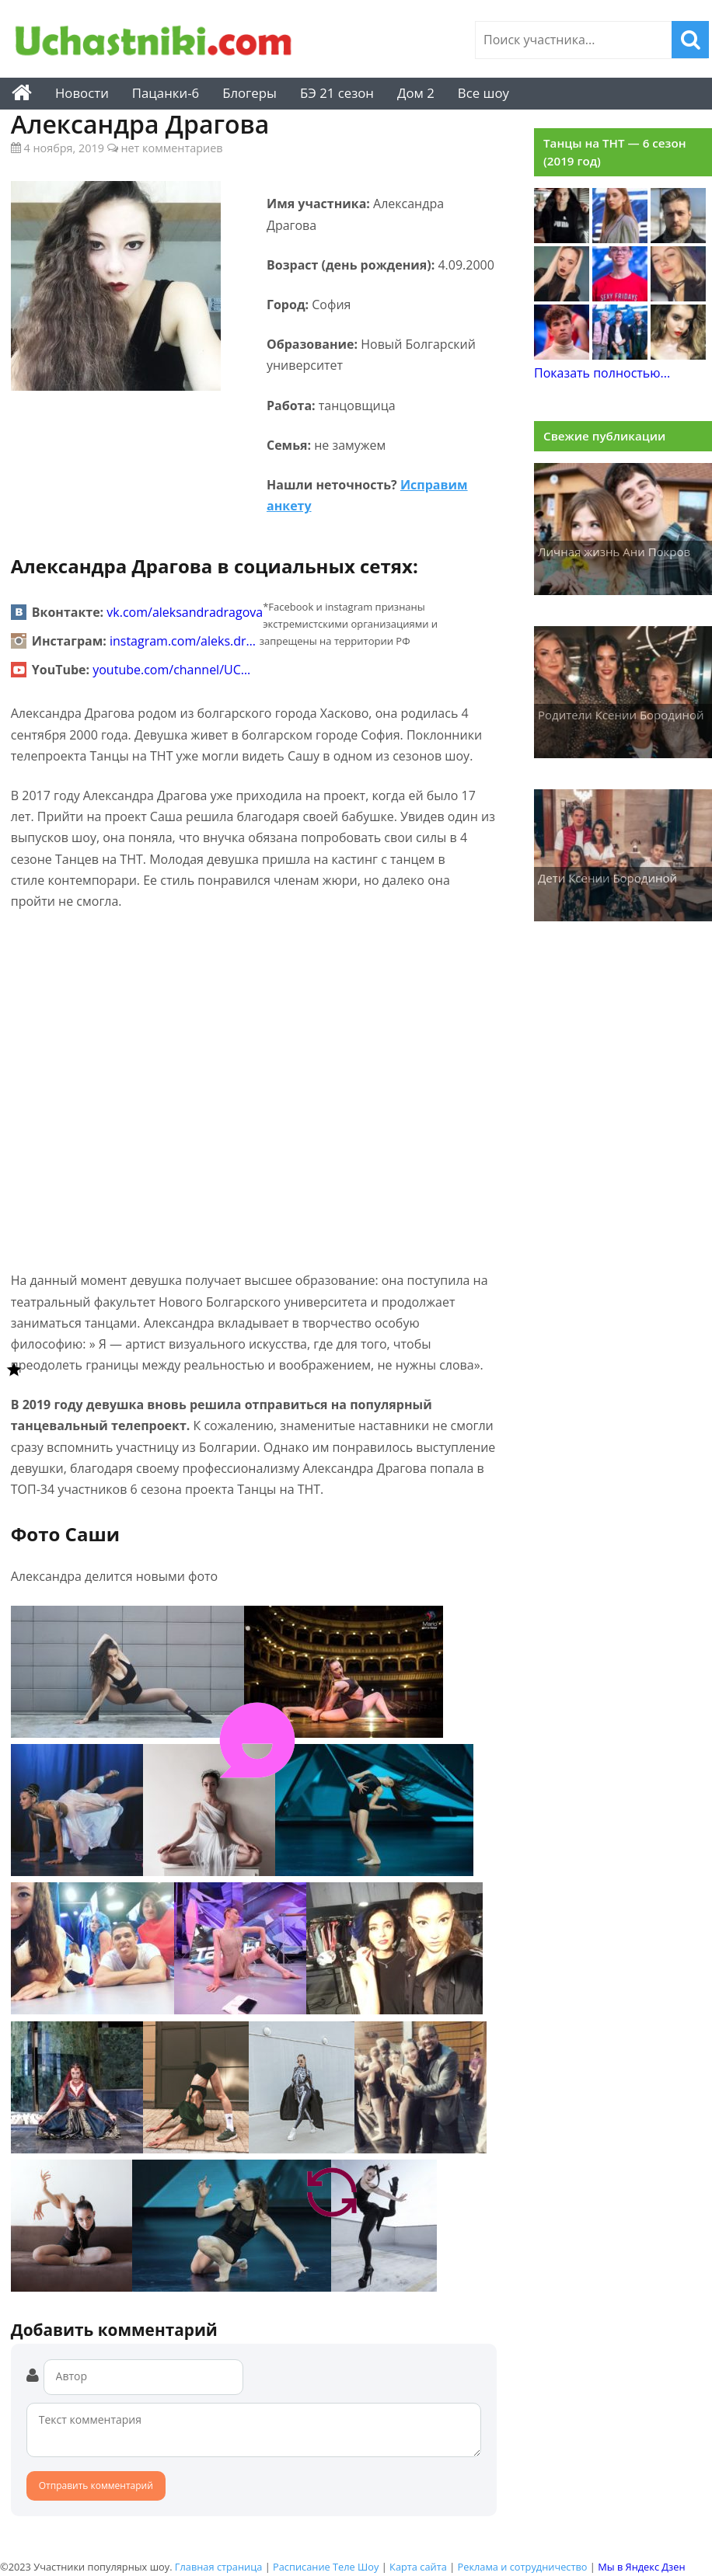  Describe the element at coordinates (257, 1740) in the screenshot. I see `open chat with friendly support` at that location.